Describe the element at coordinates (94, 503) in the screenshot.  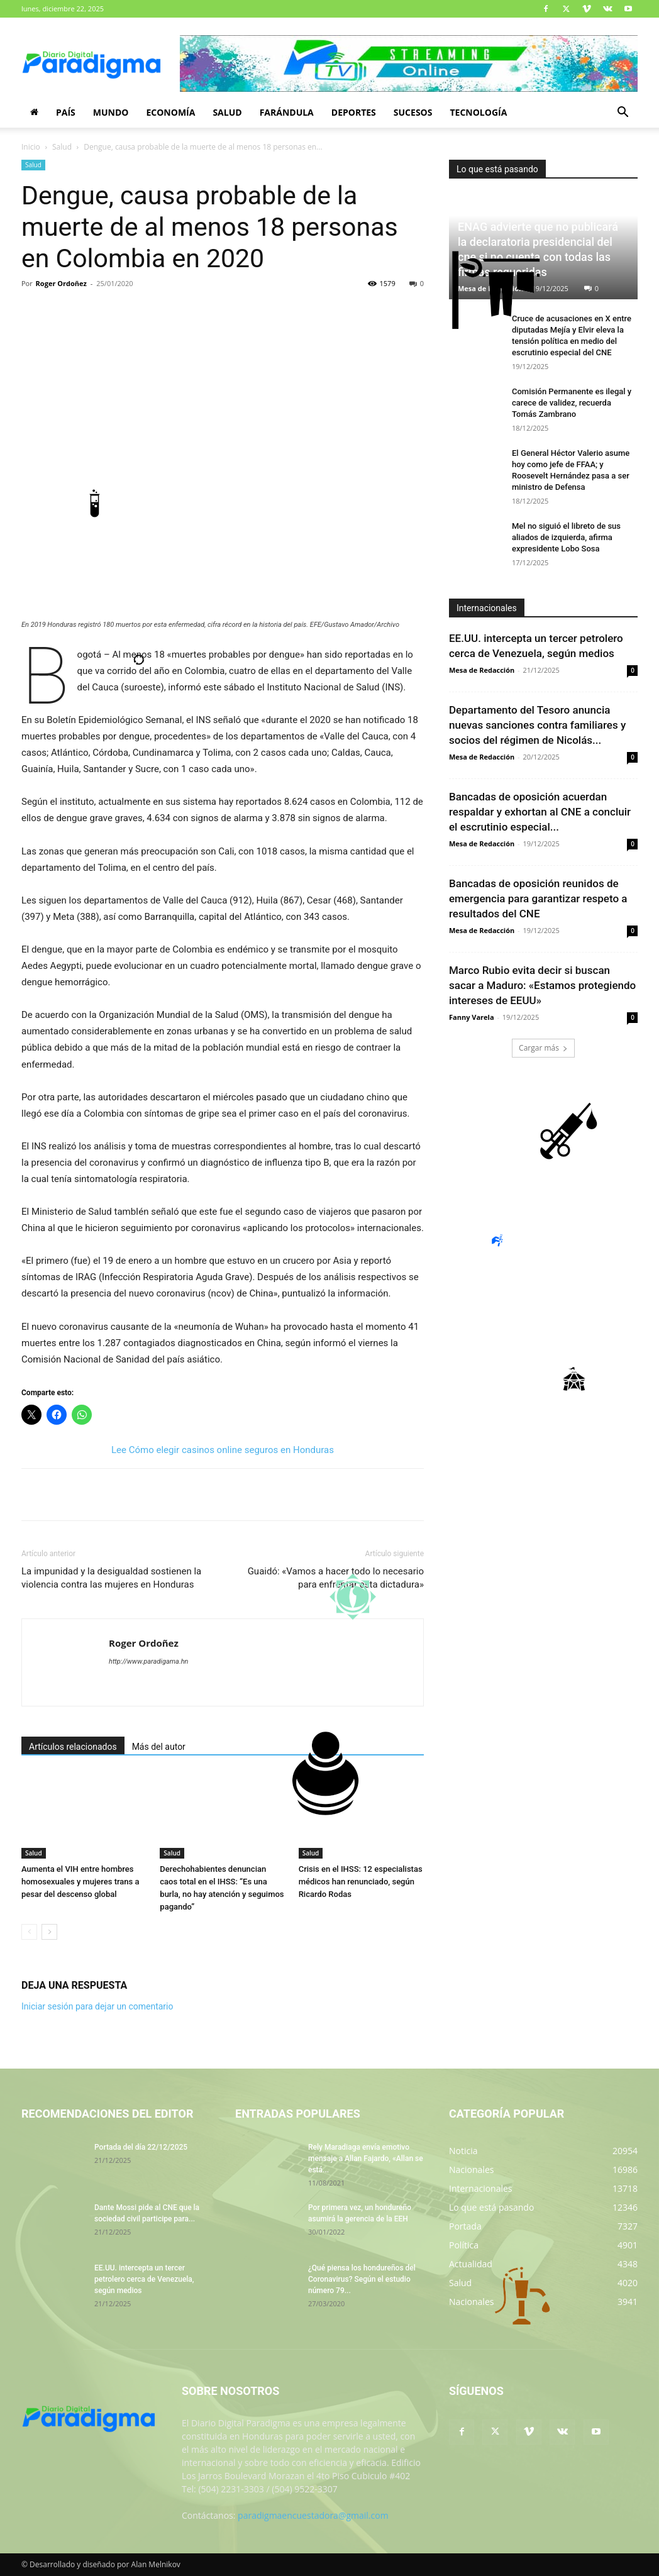
I see `view potion or chemical inventory` at that location.